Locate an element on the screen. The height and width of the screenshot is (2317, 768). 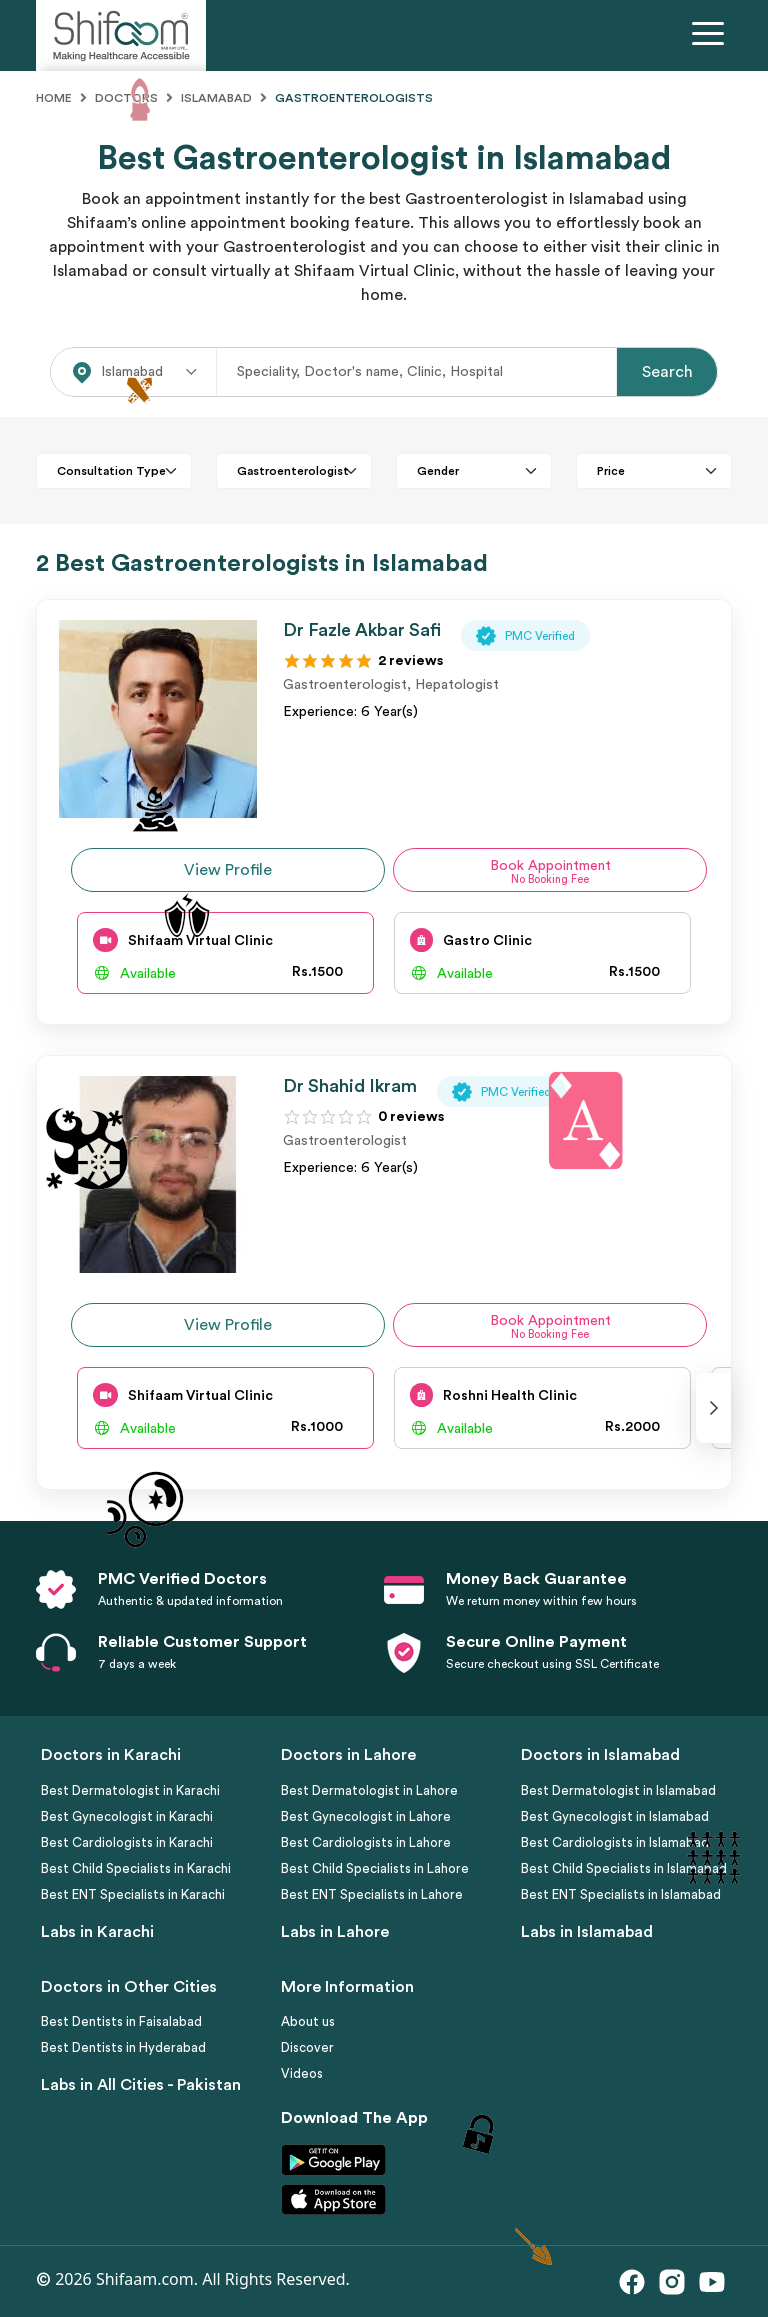
koholint egg icon from the legend of zelda: link's awakening is located at coordinates (155, 808).